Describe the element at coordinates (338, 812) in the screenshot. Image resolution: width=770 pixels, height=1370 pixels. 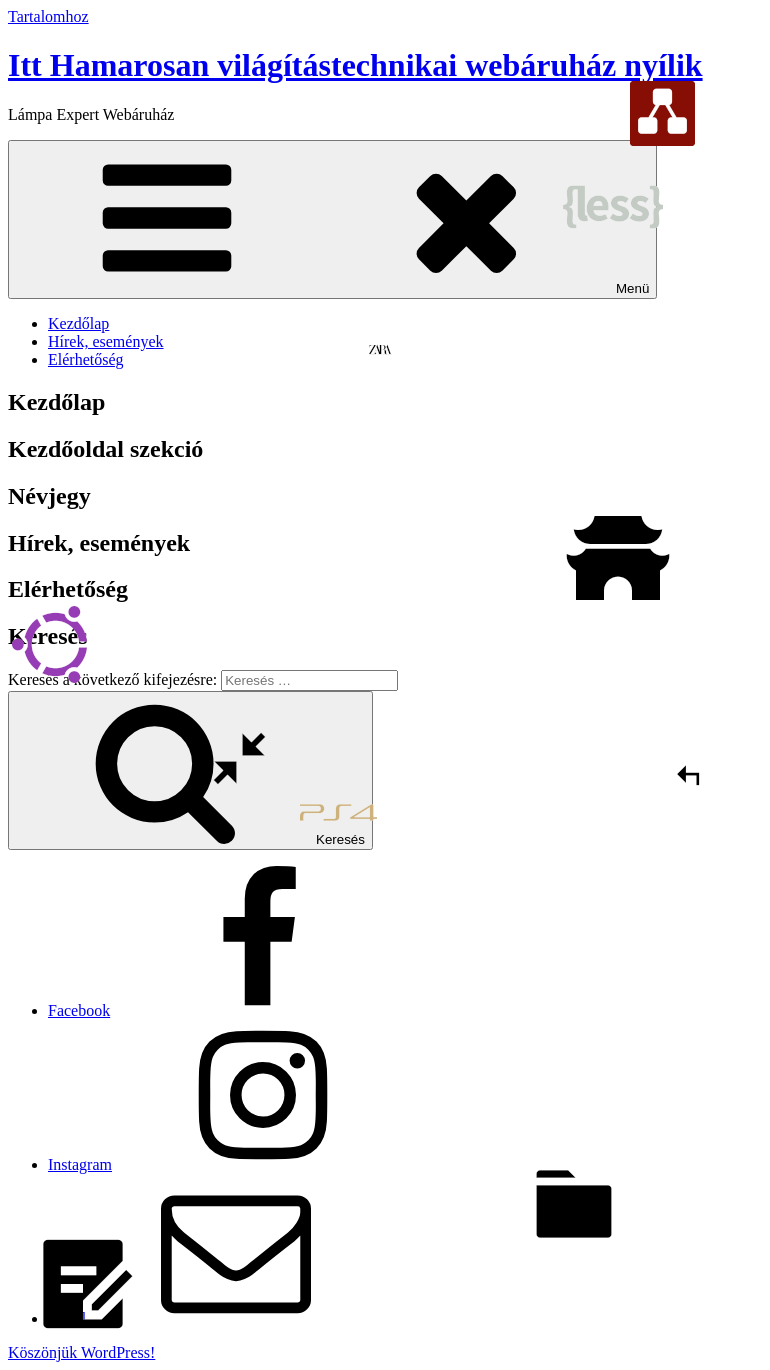
I see `PlayStation 4 brand logo` at that location.